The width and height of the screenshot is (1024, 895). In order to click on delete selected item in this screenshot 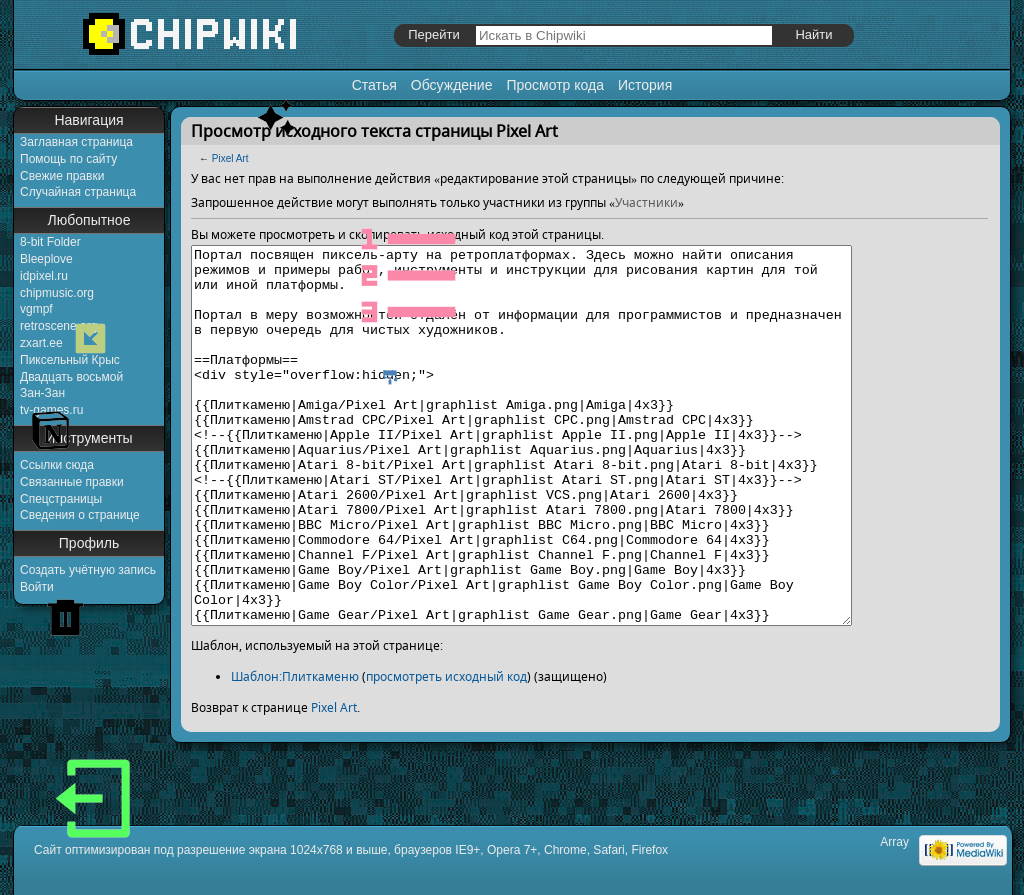, I will do `click(65, 617)`.